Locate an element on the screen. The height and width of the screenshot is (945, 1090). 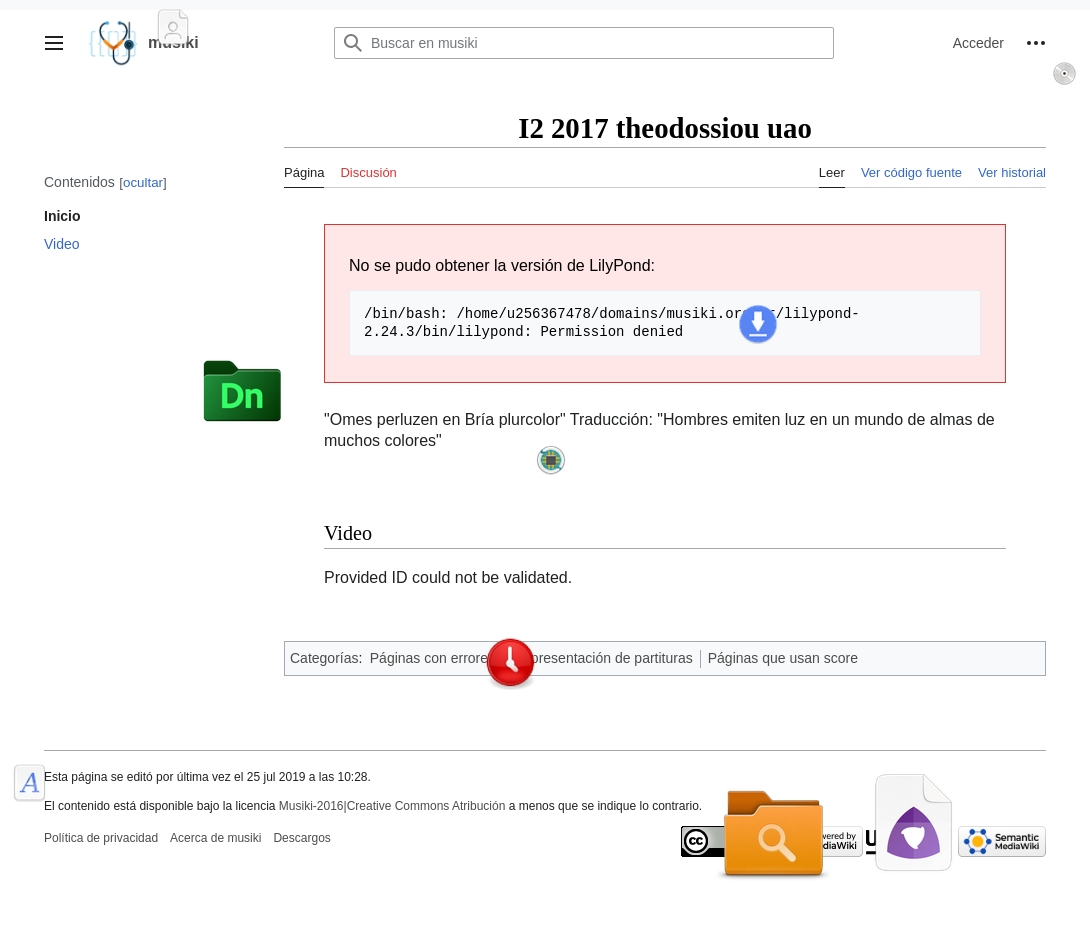
open folder containing Adobe Dimension project files is located at coordinates (242, 393).